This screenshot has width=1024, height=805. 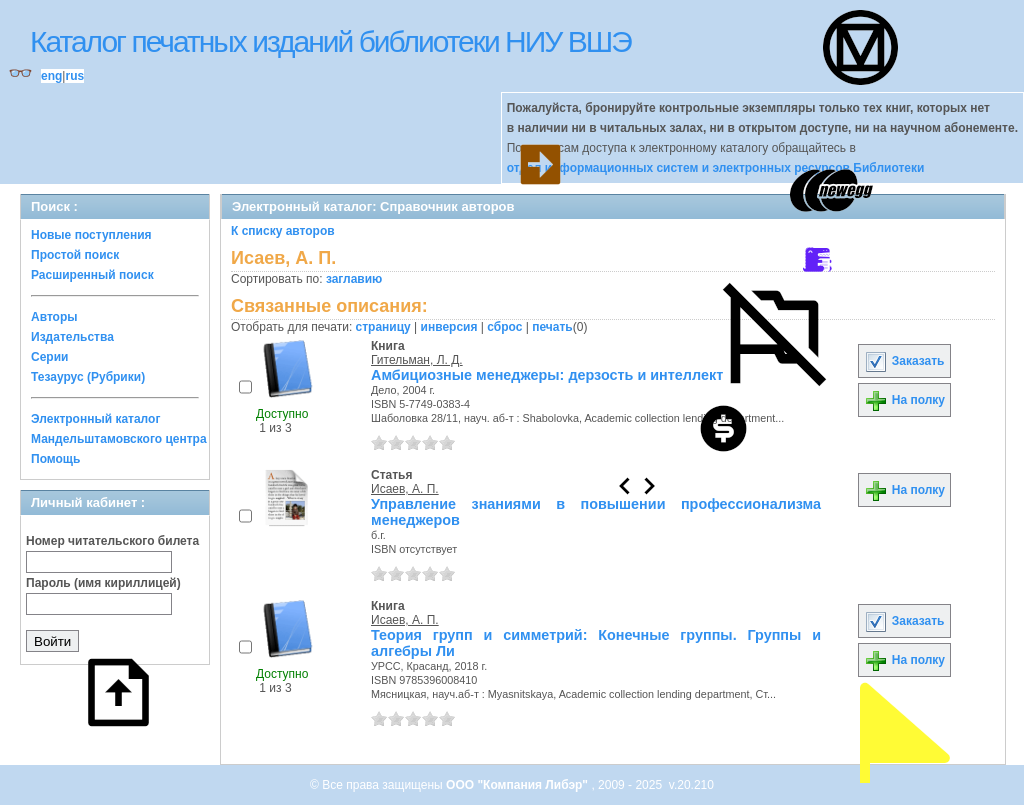 What do you see at coordinates (637, 486) in the screenshot?
I see `view or edit source code` at bounding box center [637, 486].